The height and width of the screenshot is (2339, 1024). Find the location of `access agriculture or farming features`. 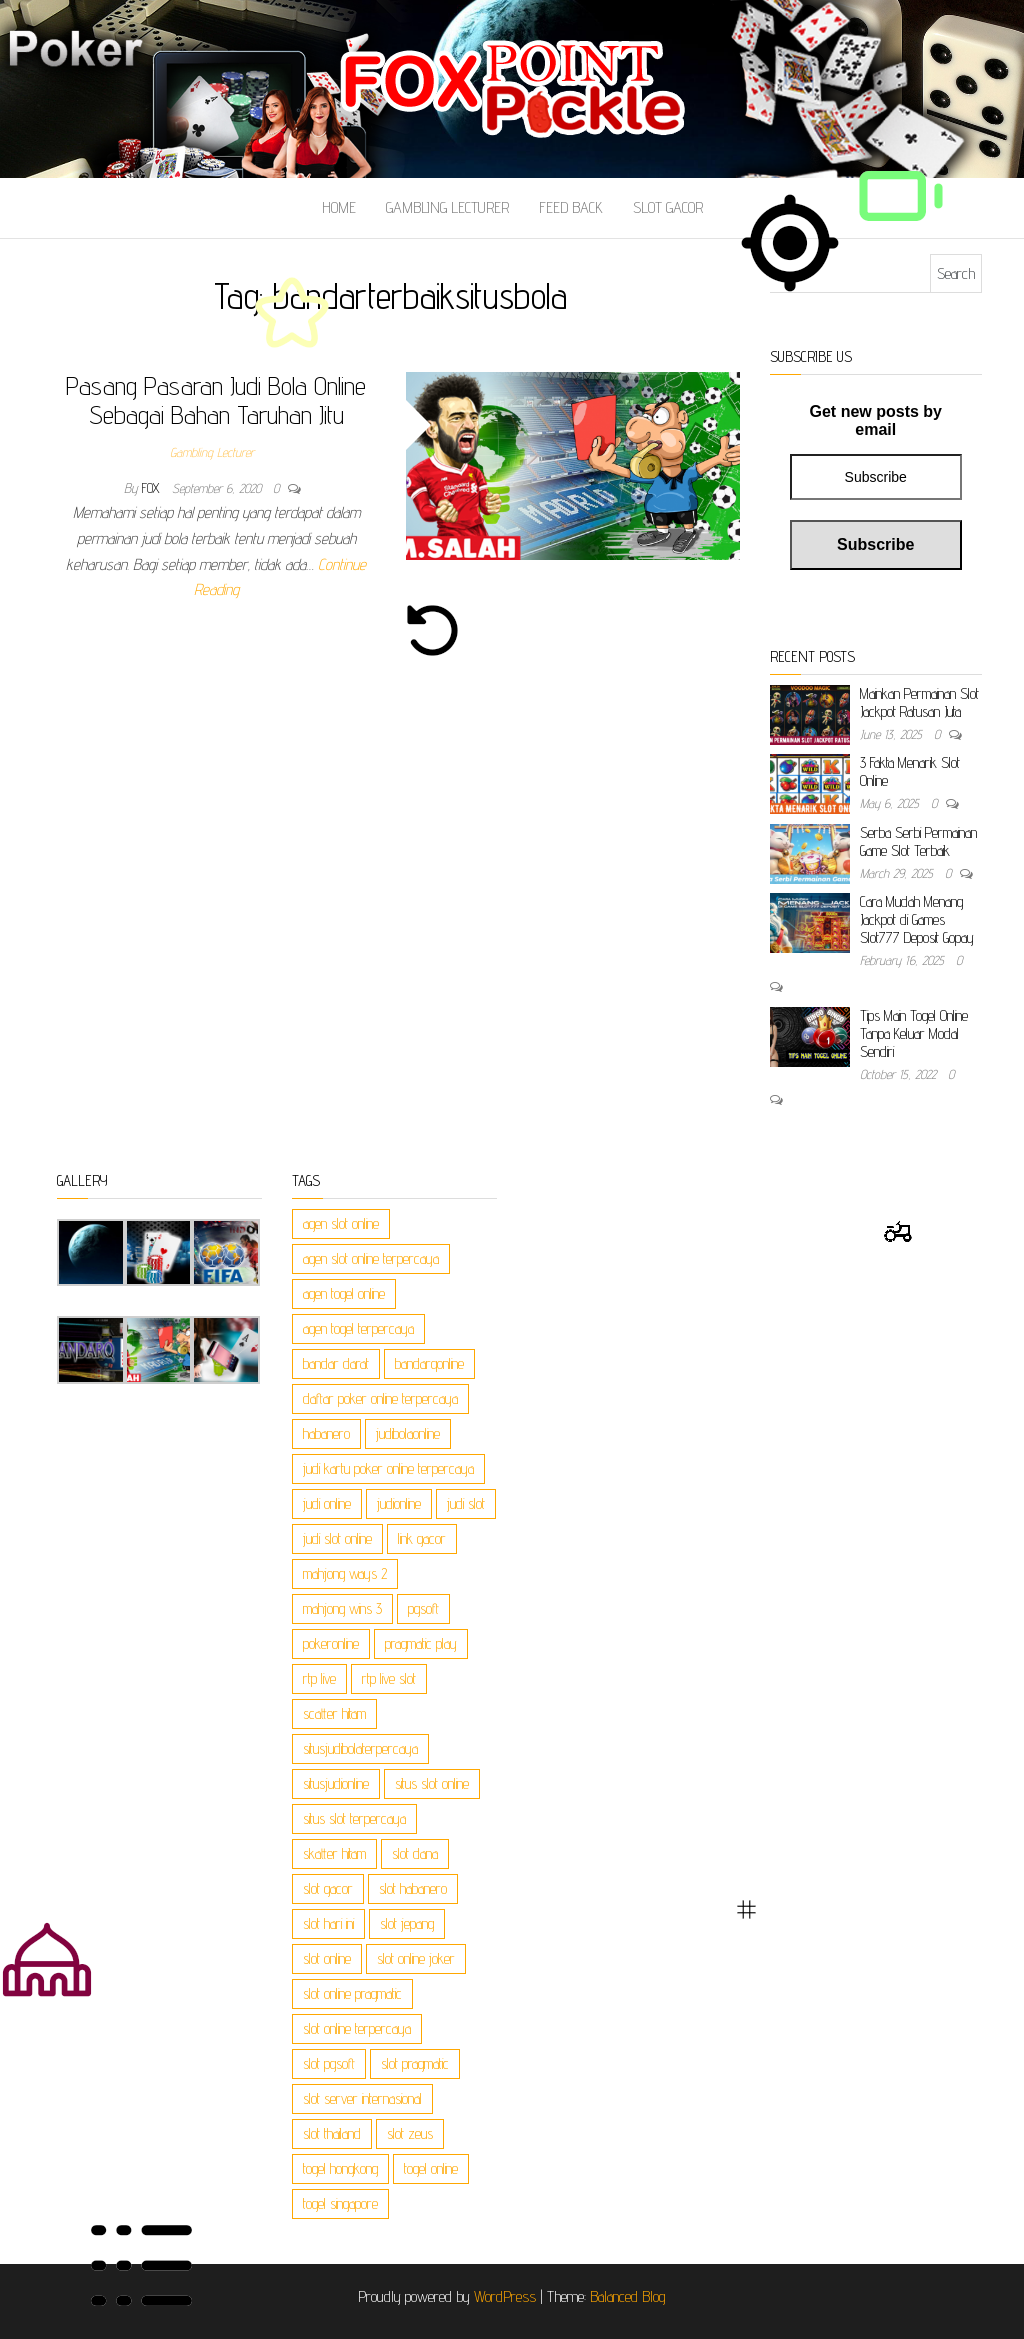

access agriculture or farming features is located at coordinates (898, 1232).